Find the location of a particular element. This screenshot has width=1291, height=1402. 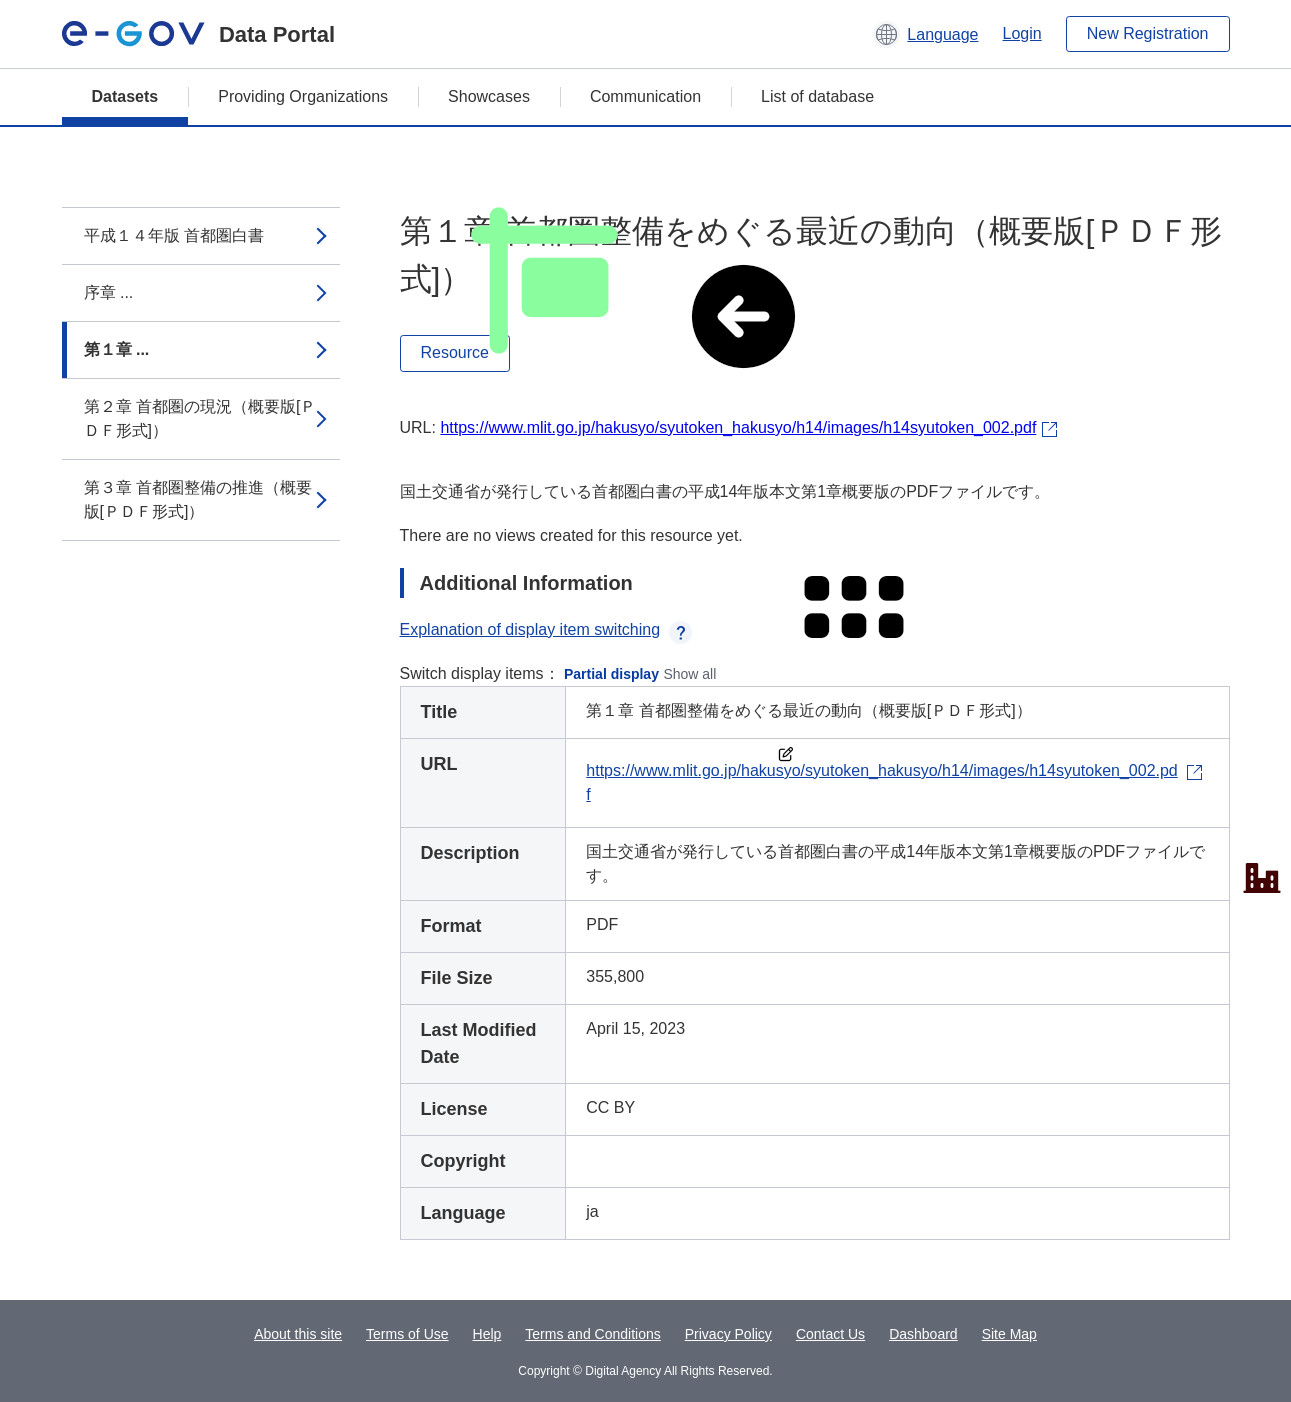

view city or urban location is located at coordinates (1262, 878).